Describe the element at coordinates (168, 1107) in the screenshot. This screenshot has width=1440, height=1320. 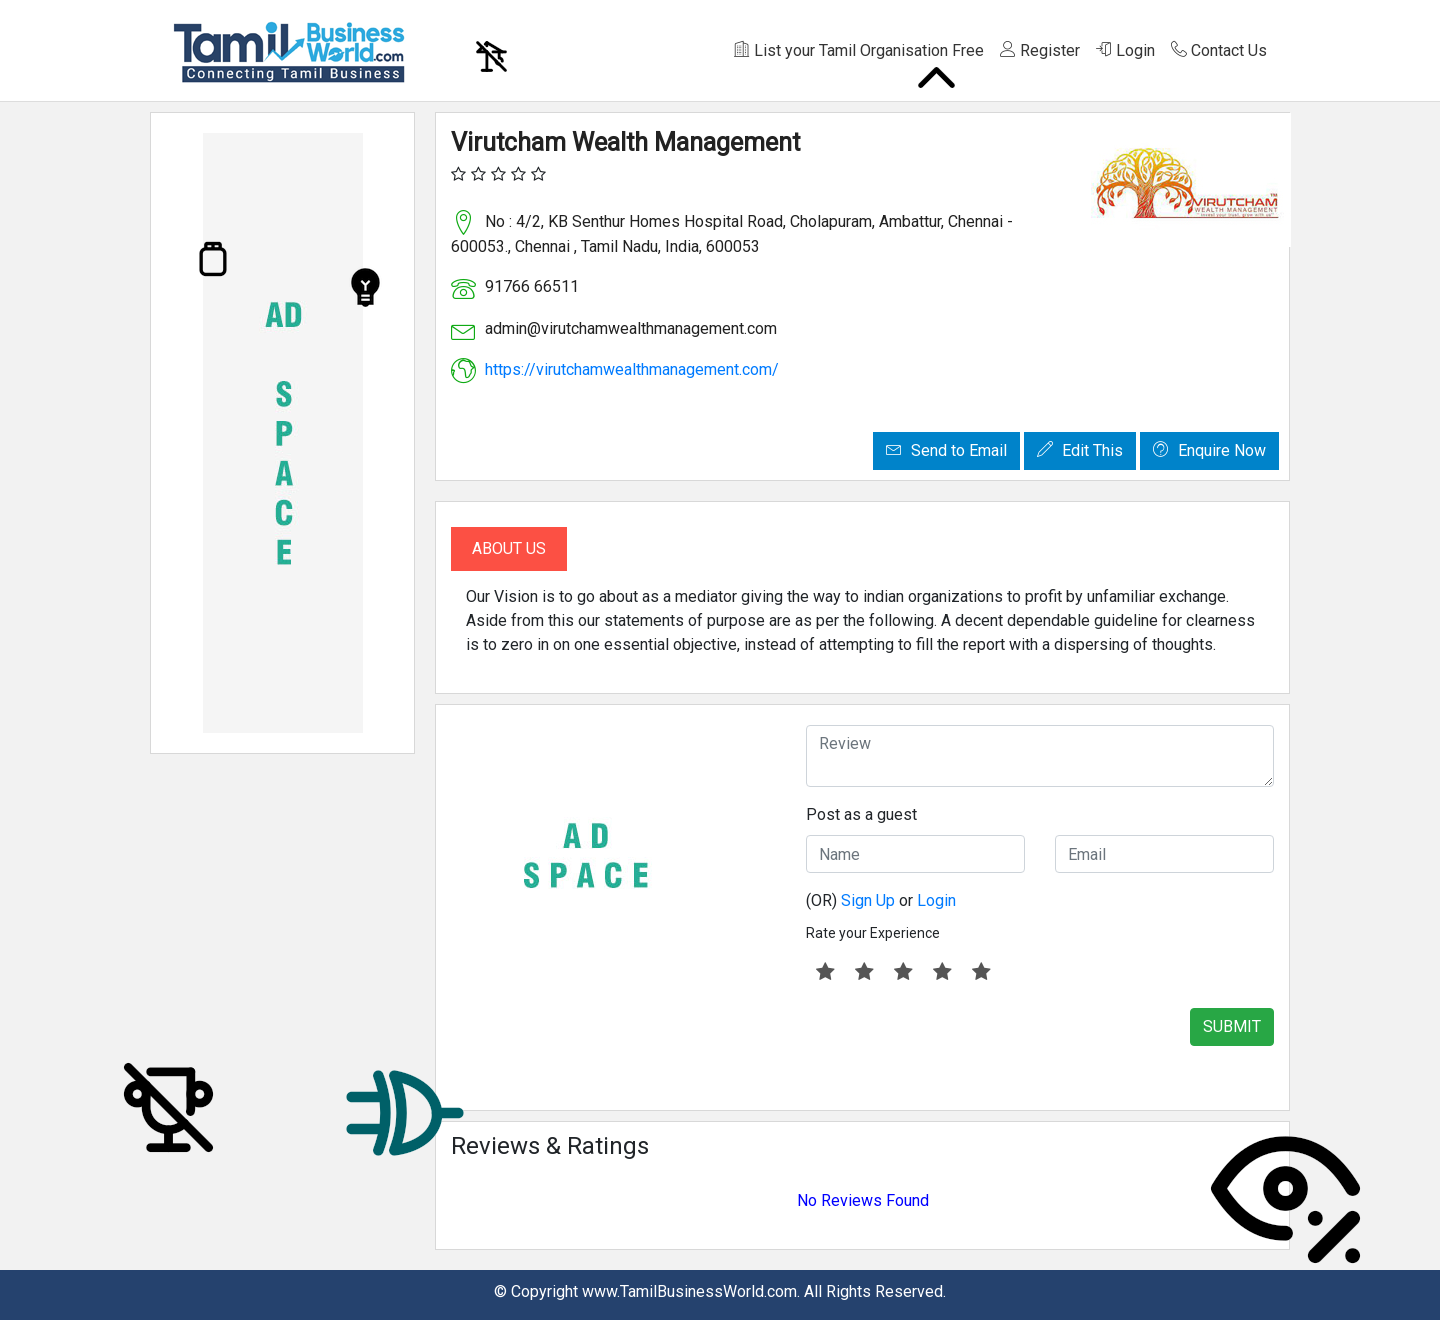
I see `achievements or awards are disabled` at that location.